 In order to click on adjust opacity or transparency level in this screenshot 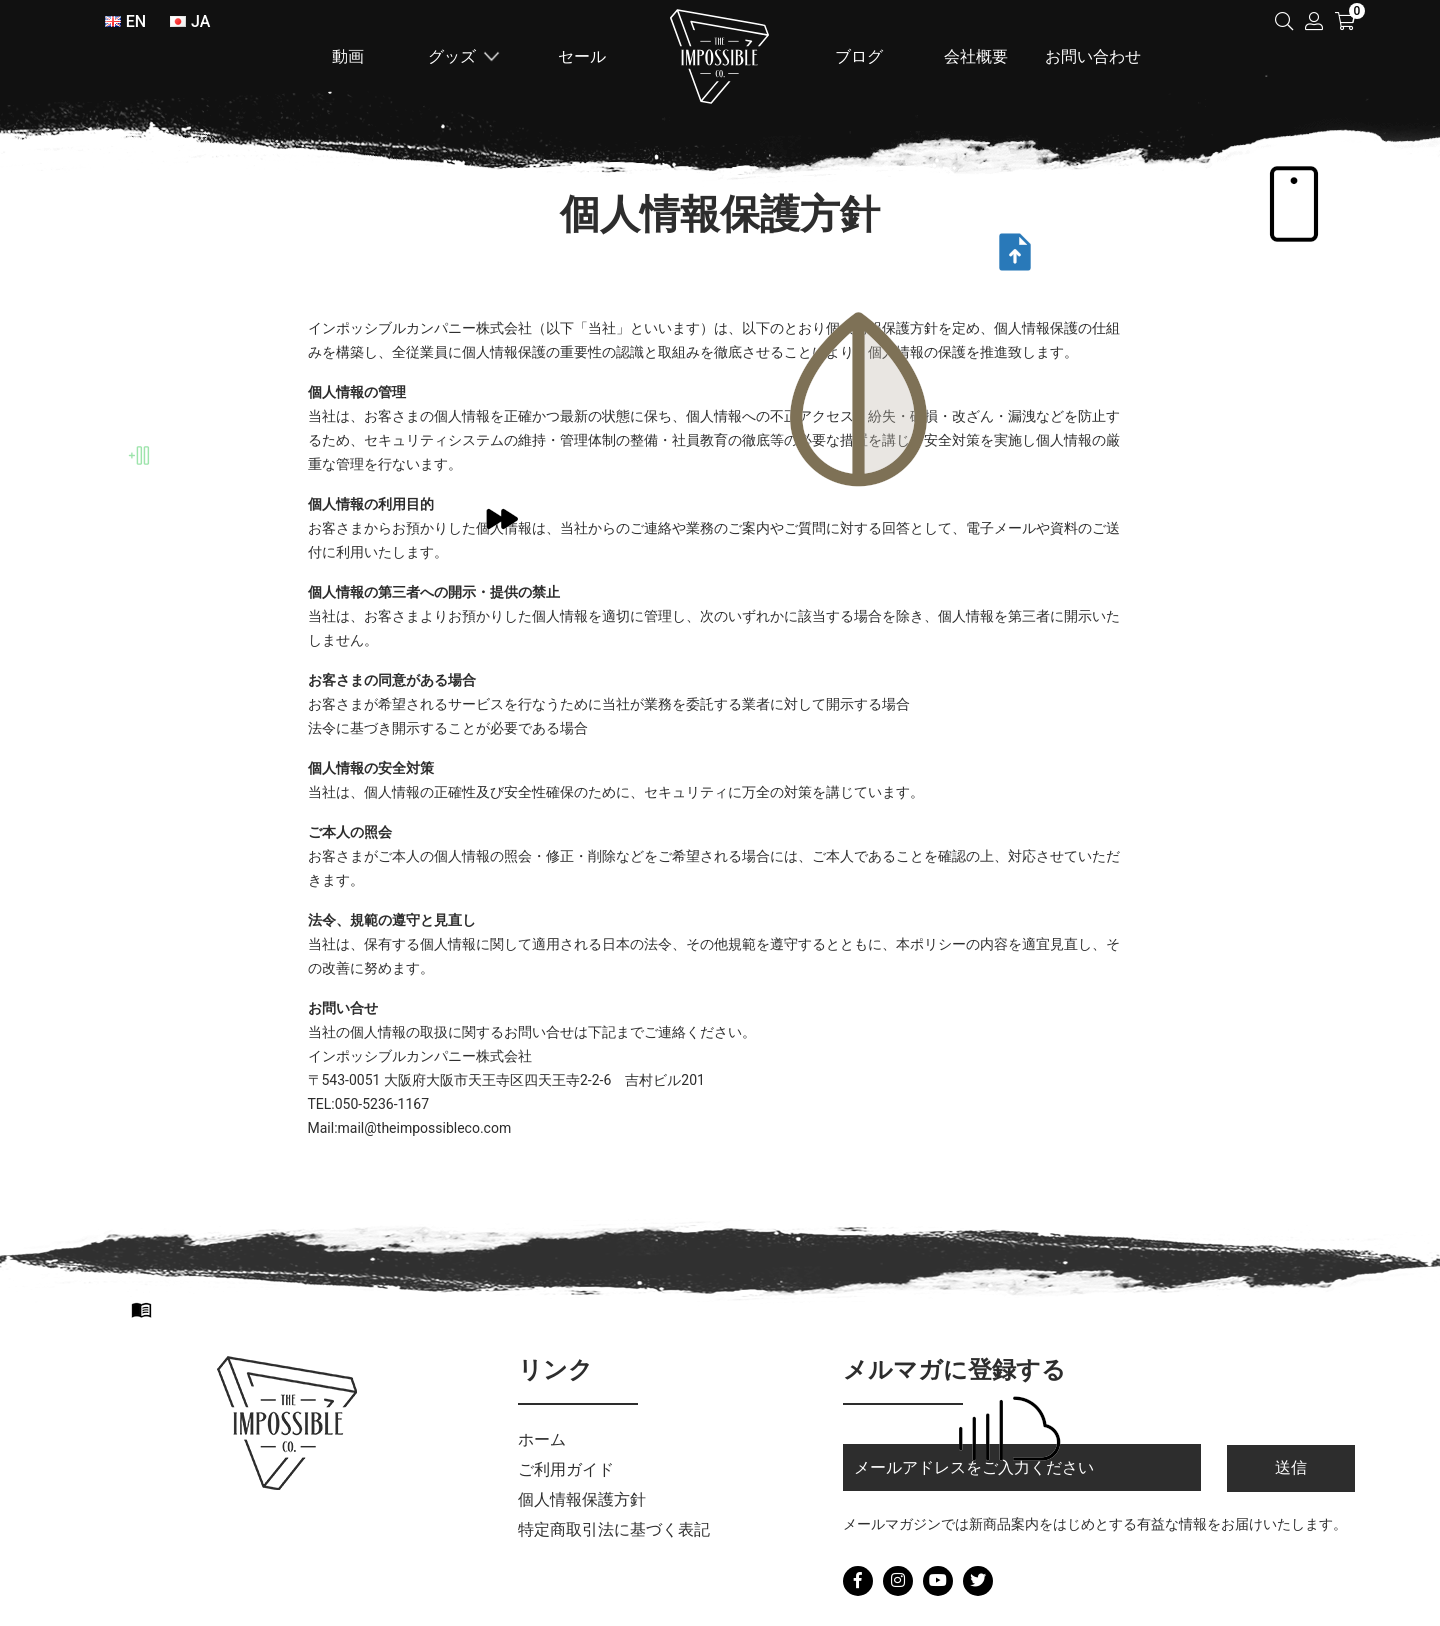, I will do `click(858, 405)`.